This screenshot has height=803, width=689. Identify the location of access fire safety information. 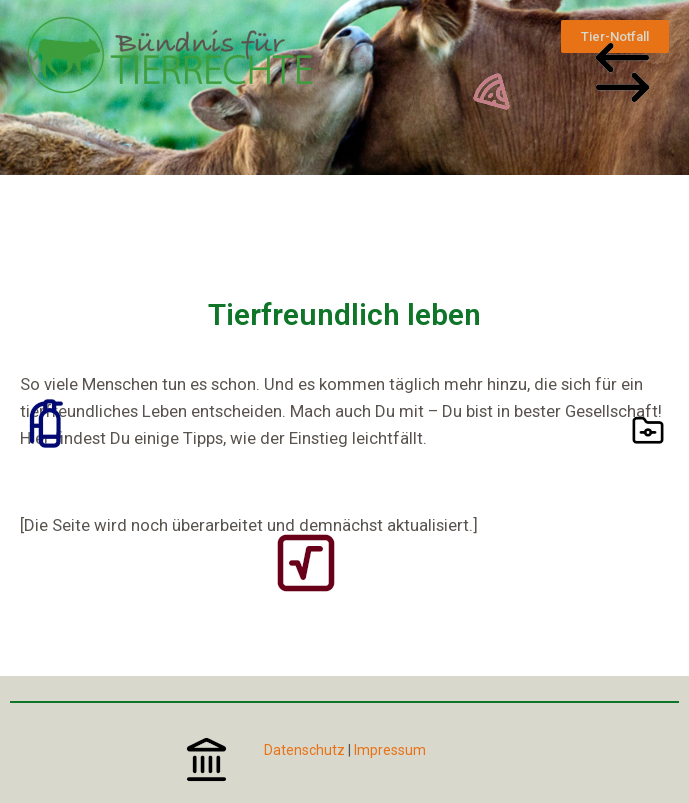
(47, 423).